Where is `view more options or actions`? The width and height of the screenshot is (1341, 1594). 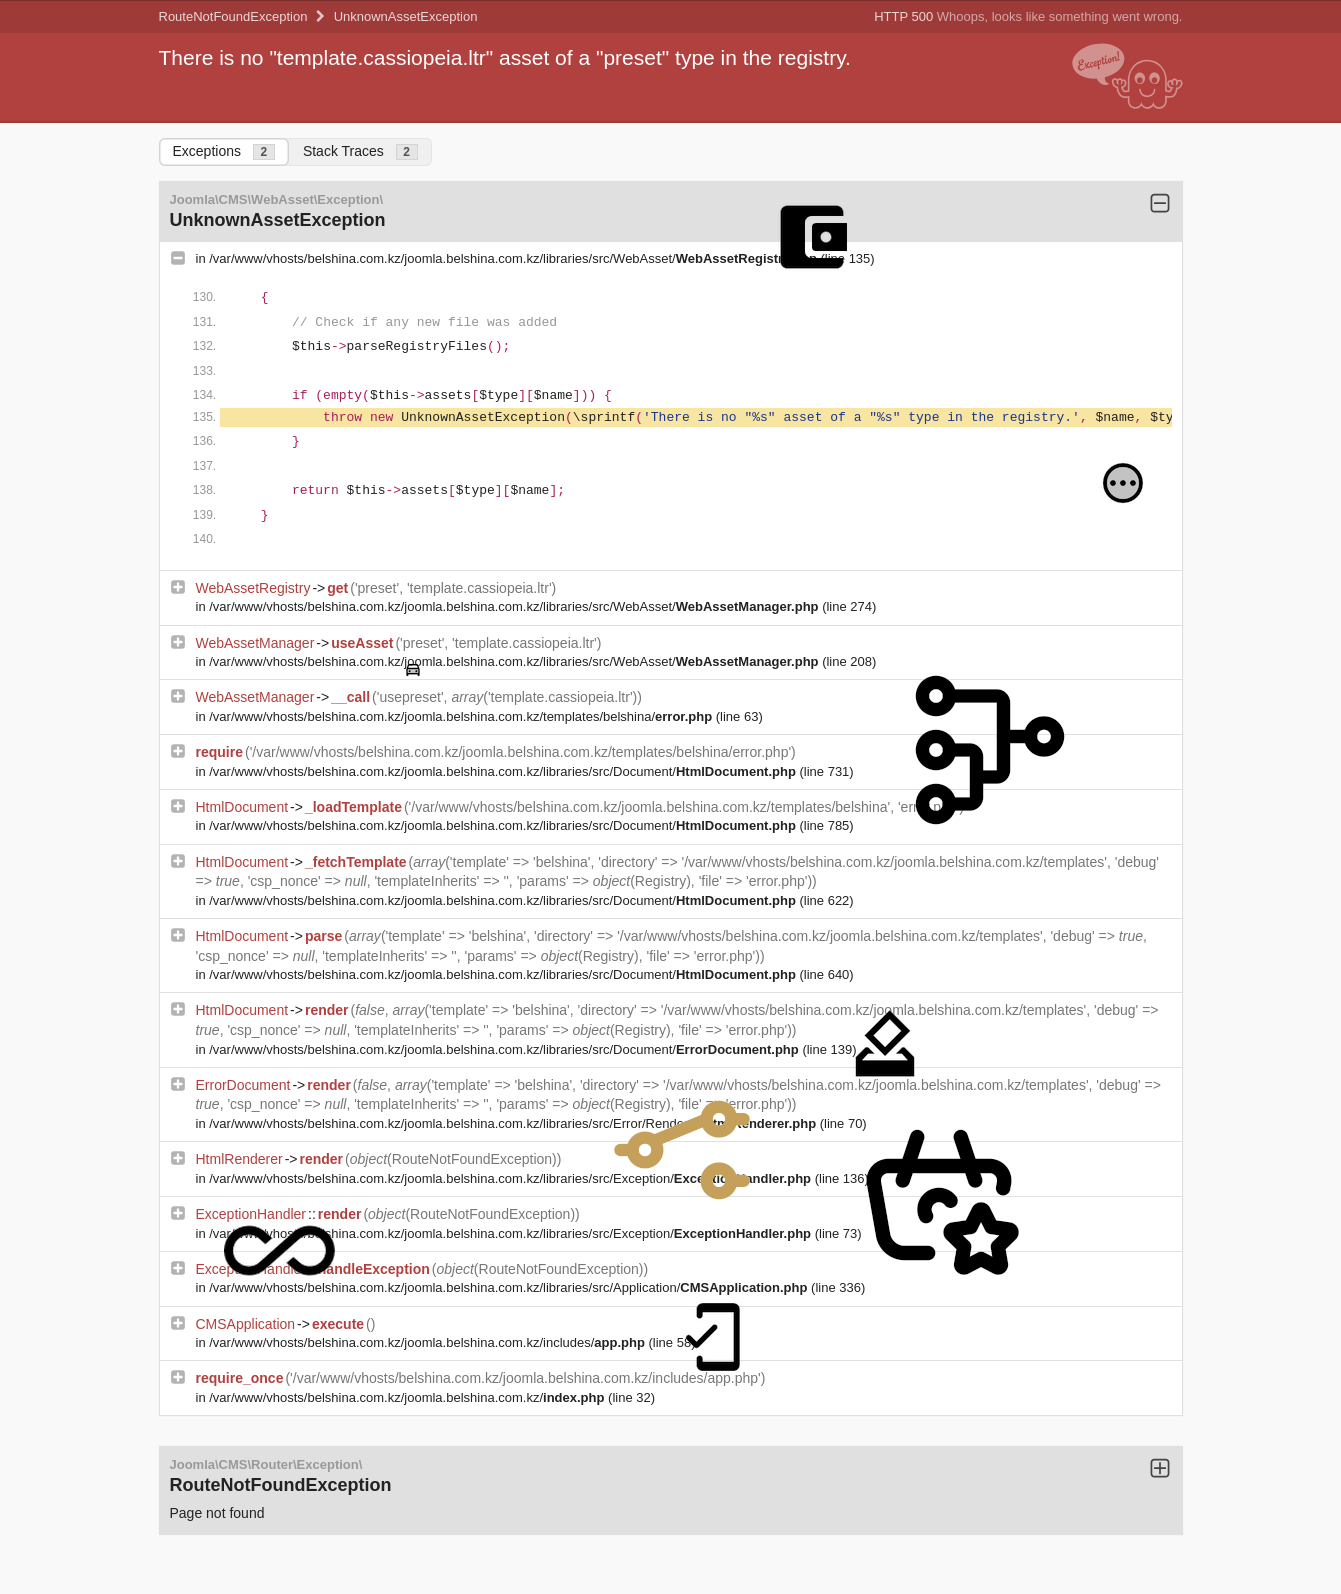
view more options or actions is located at coordinates (1123, 483).